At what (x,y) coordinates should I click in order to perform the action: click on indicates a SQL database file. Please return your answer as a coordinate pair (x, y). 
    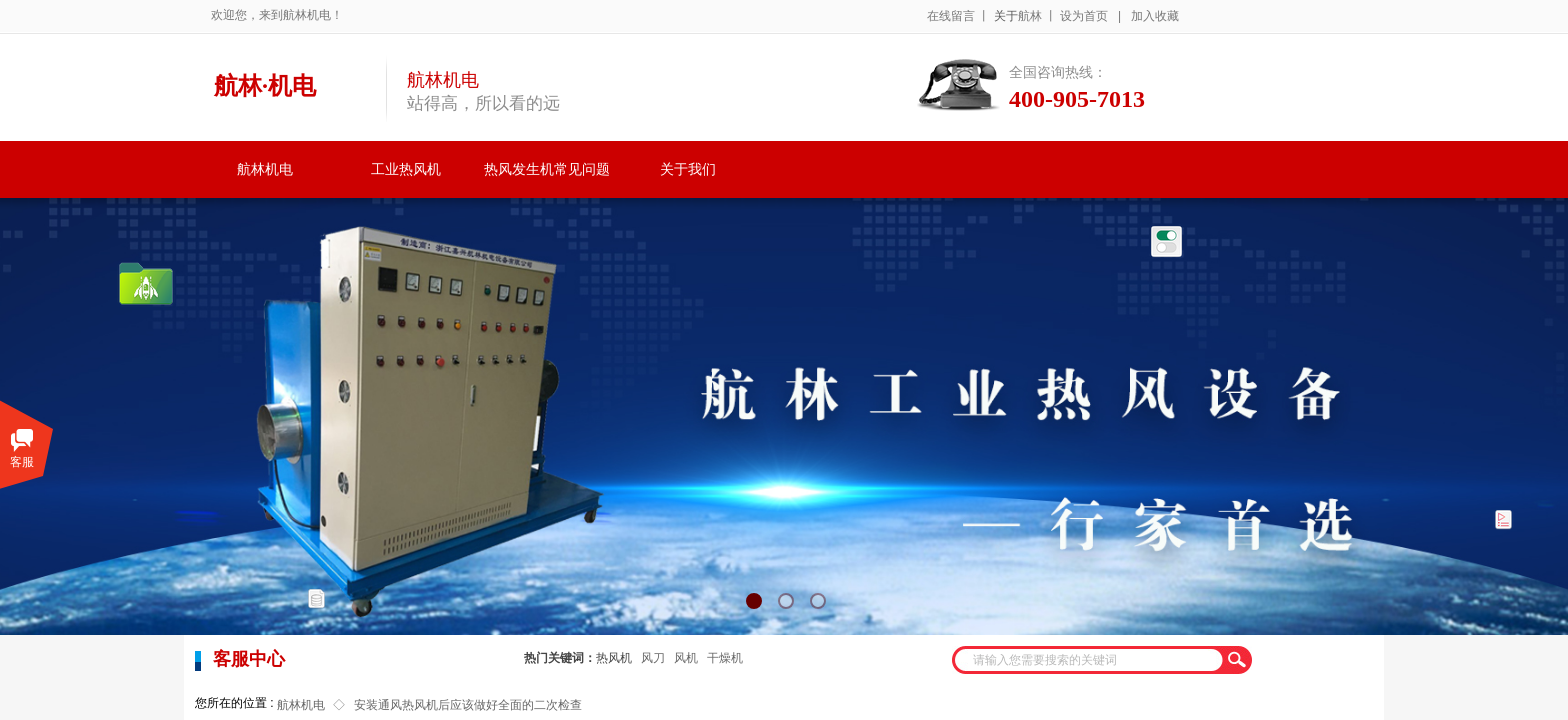
    Looking at the image, I should click on (316, 598).